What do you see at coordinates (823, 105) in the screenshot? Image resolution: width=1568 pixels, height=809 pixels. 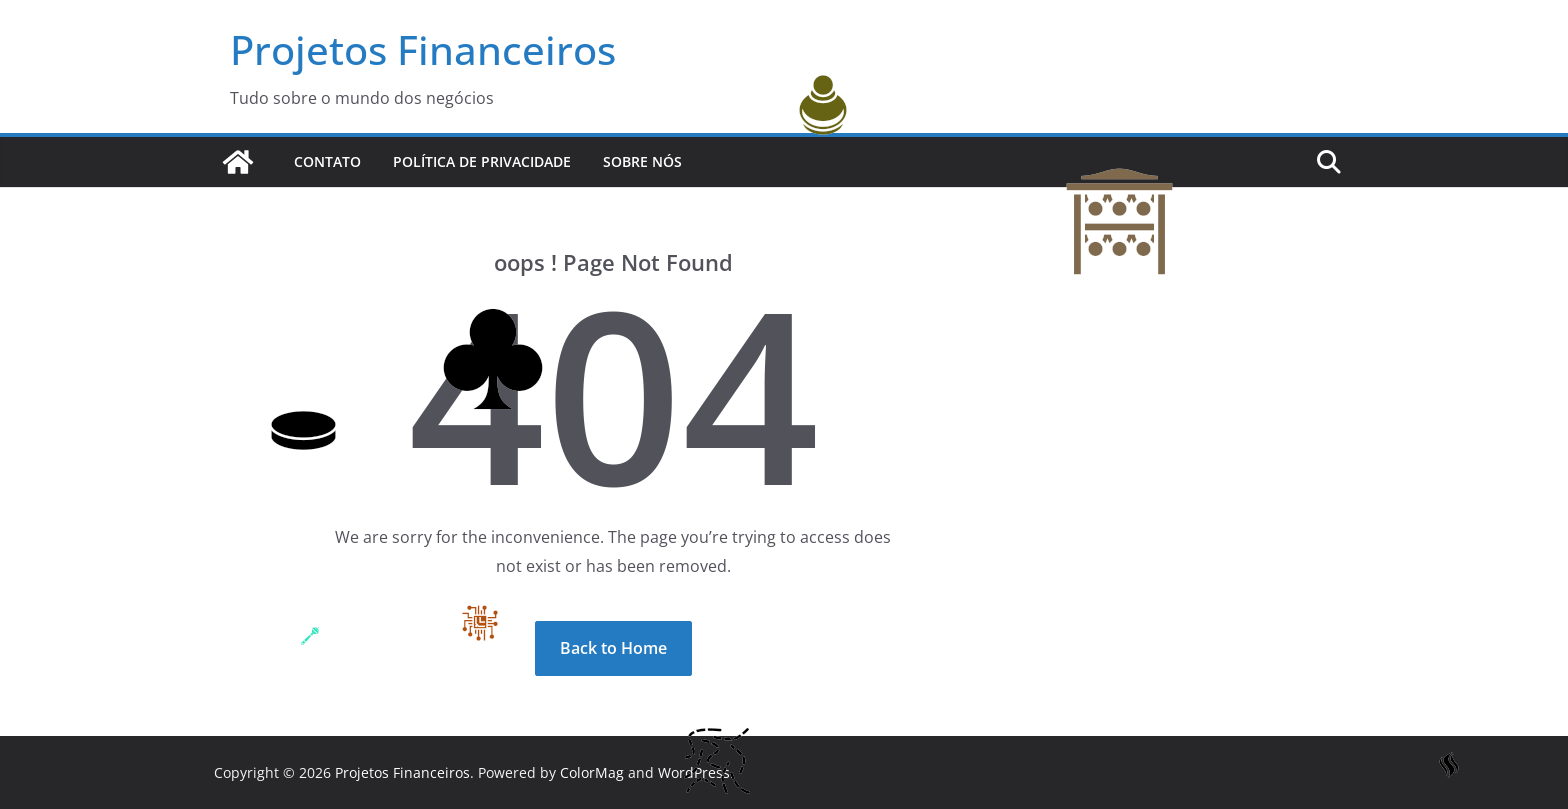 I see `browse or purchase fragrances` at bounding box center [823, 105].